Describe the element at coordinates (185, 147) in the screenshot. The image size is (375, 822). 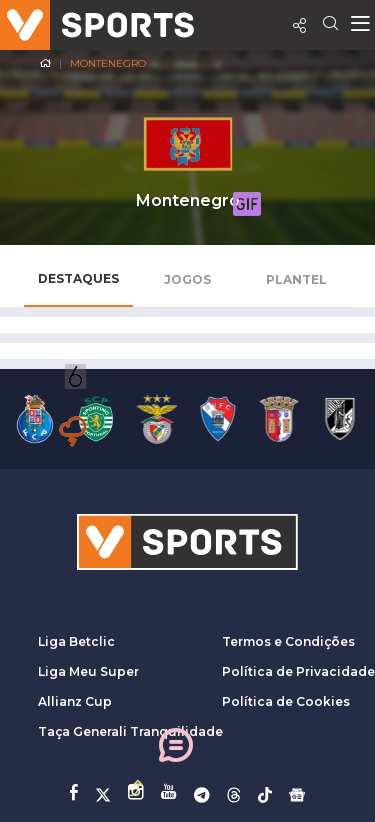
I see `create a new repository from template` at that location.